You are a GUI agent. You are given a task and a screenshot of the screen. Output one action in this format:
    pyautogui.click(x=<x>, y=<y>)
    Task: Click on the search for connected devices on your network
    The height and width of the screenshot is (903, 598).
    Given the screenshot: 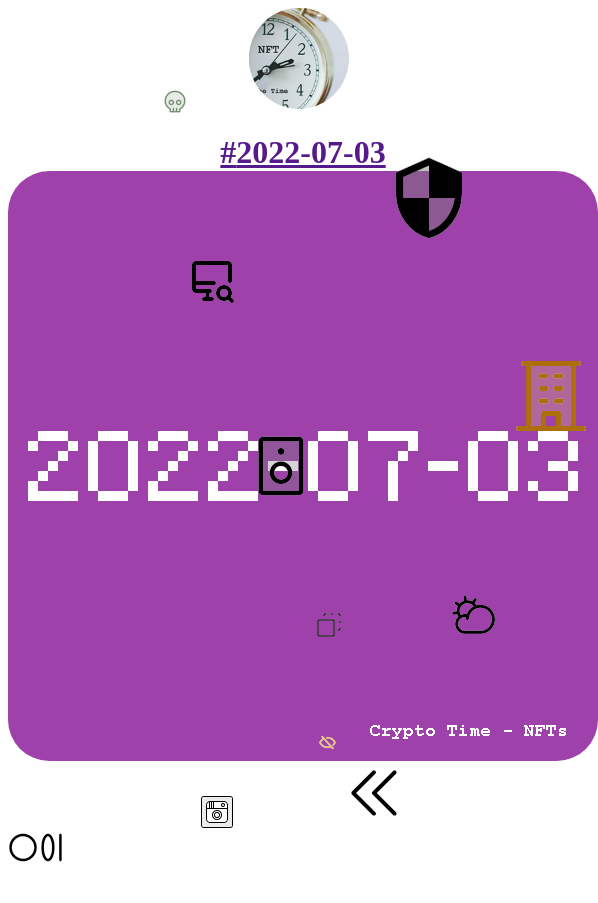 What is the action you would take?
    pyautogui.click(x=212, y=281)
    